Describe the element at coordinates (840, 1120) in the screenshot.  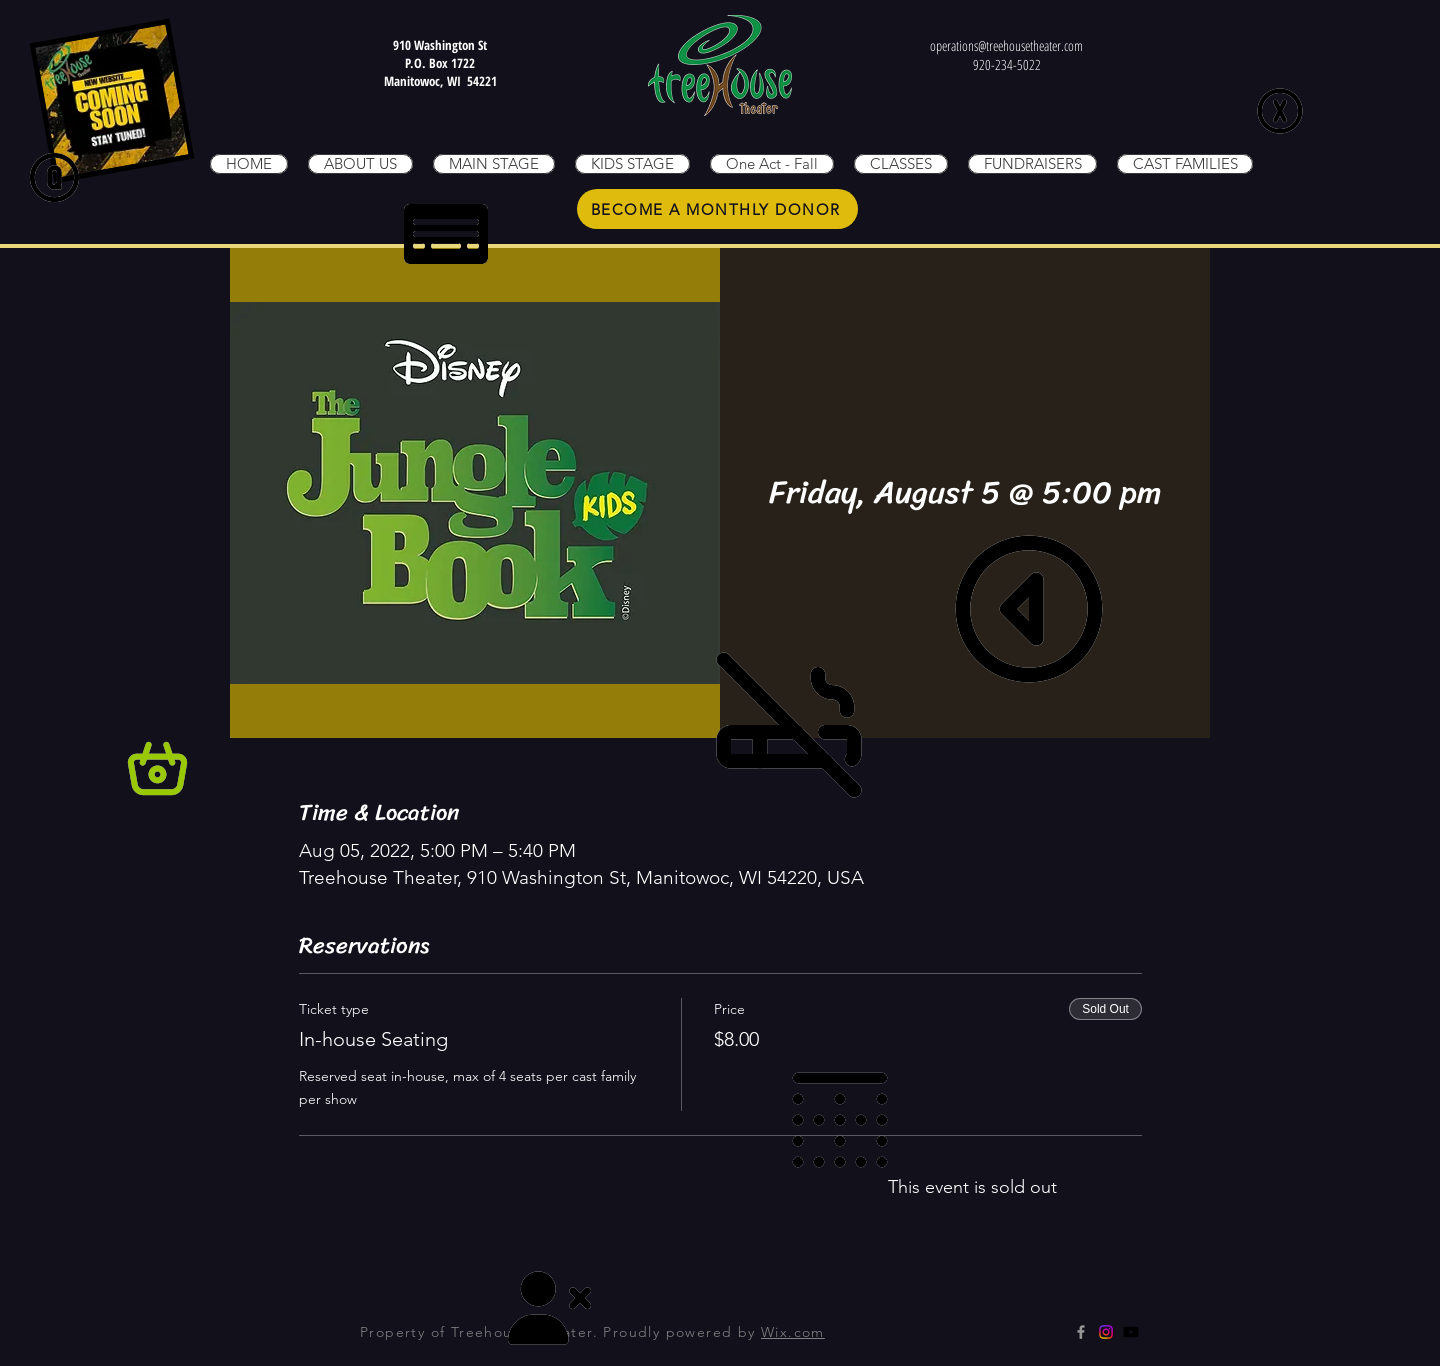
I see `apply border to top edge of cell or element` at that location.